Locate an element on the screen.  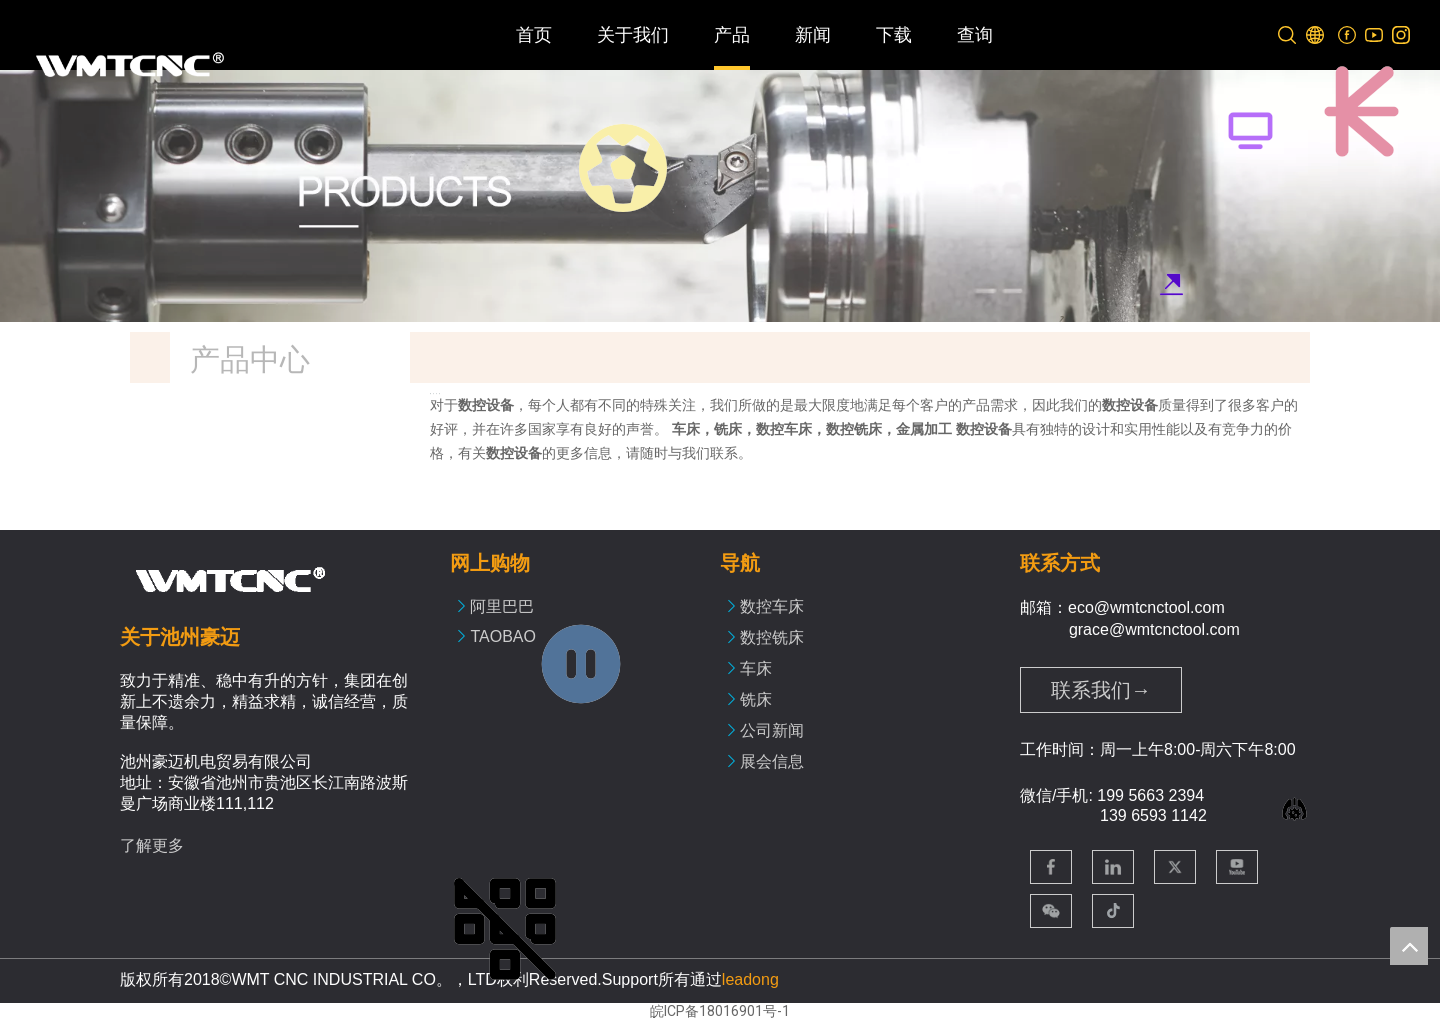
open link in new window is located at coordinates (1171, 283).